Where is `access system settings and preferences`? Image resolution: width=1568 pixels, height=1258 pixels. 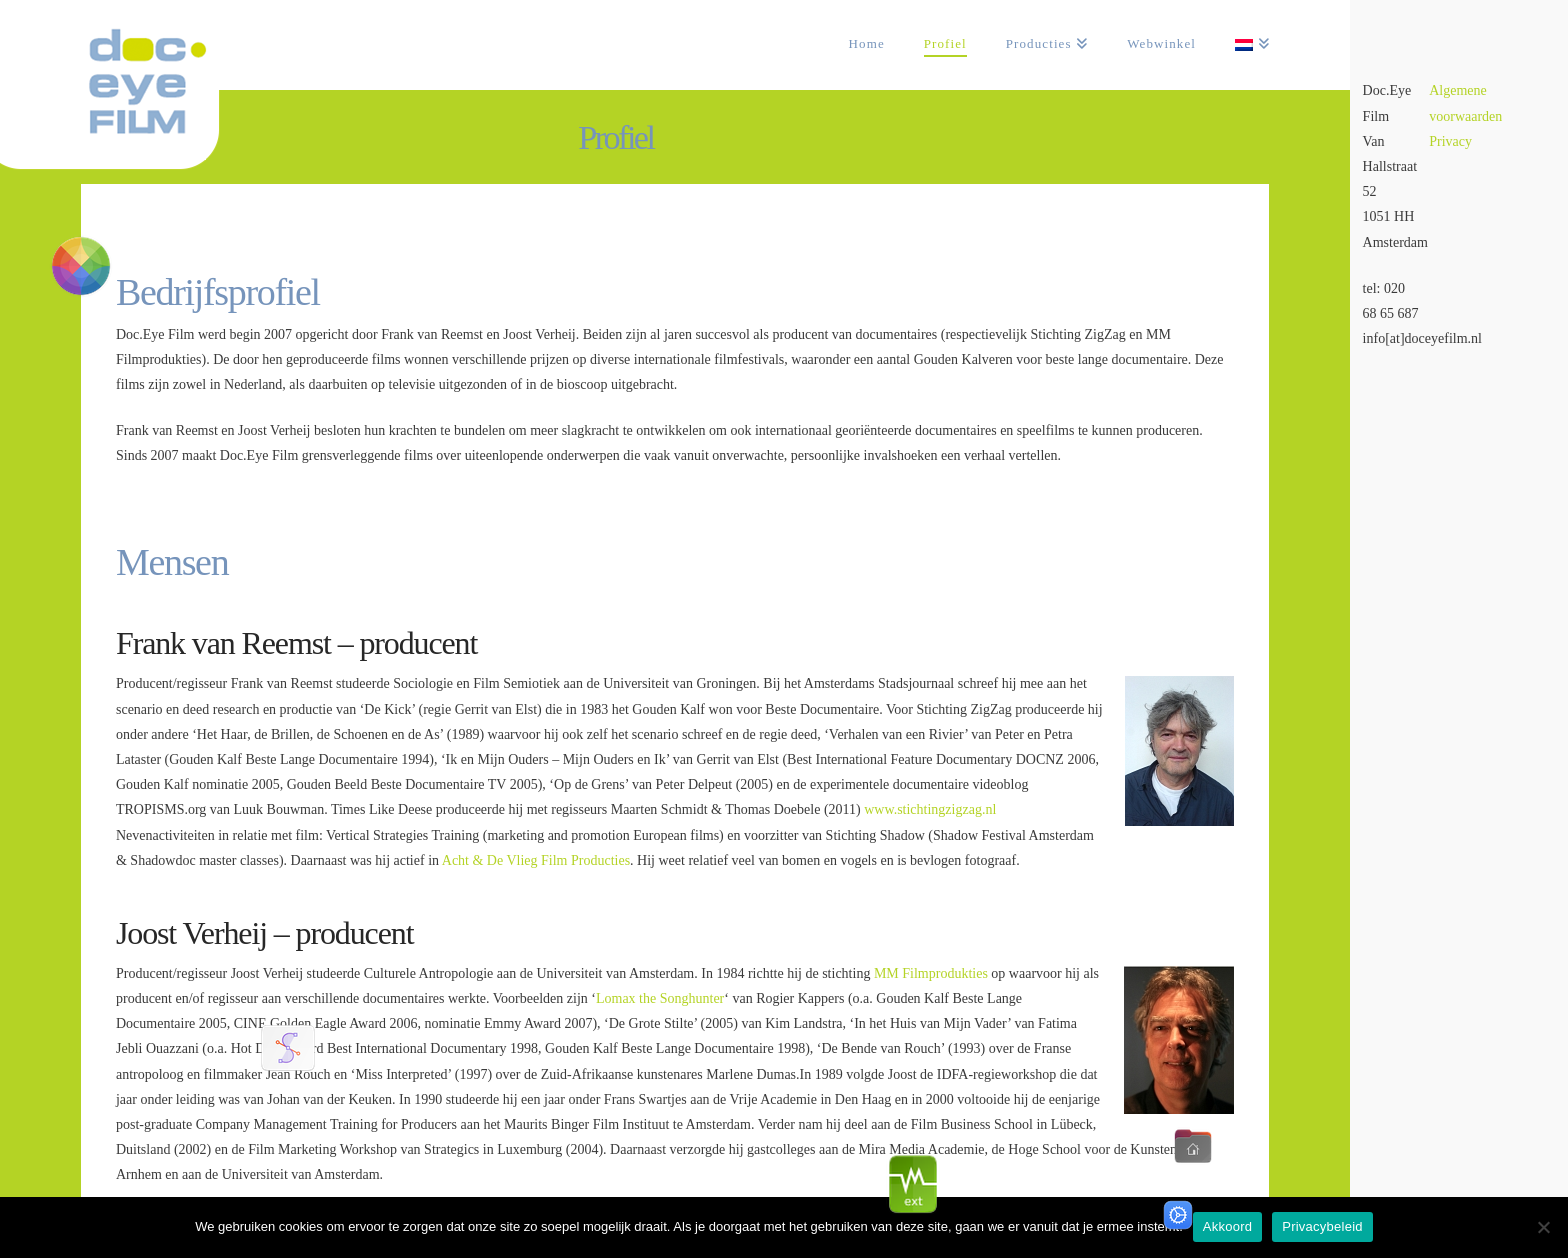 access system settings and preferences is located at coordinates (1178, 1215).